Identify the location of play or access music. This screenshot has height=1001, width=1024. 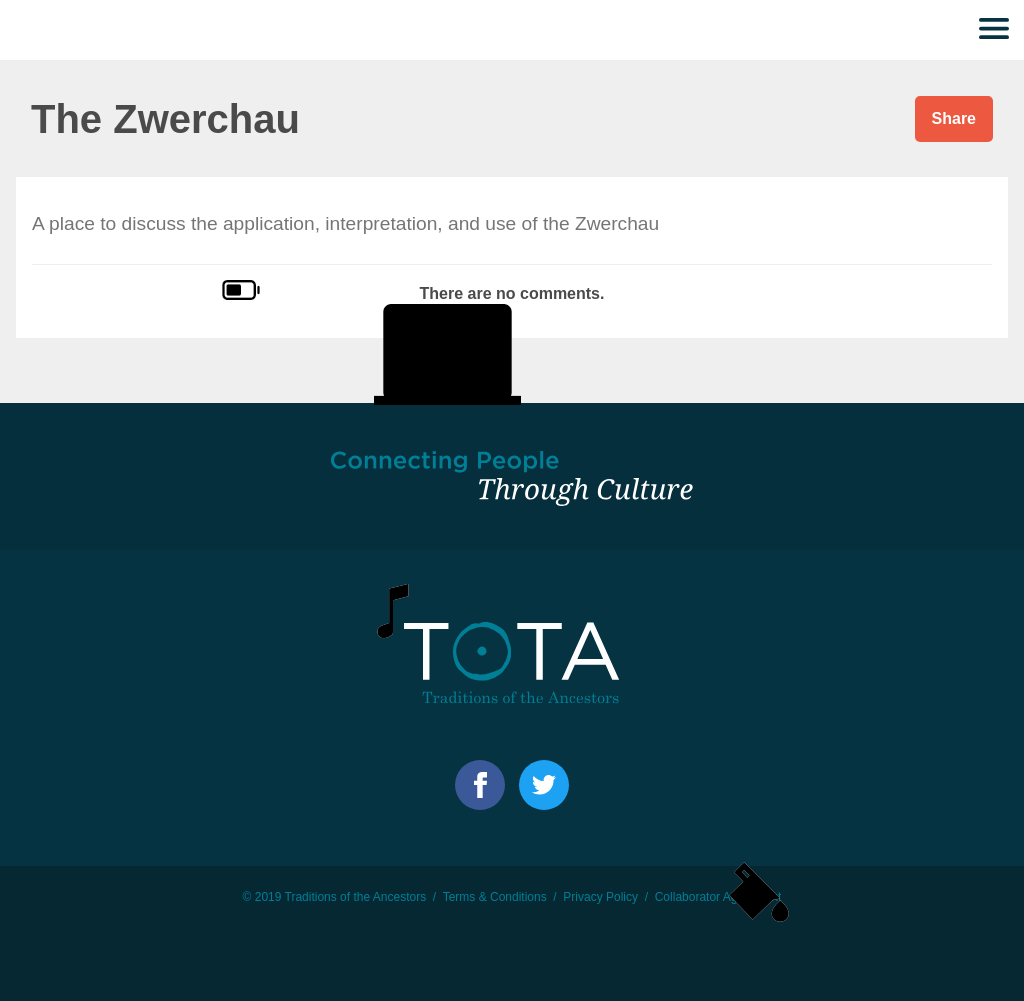
(393, 611).